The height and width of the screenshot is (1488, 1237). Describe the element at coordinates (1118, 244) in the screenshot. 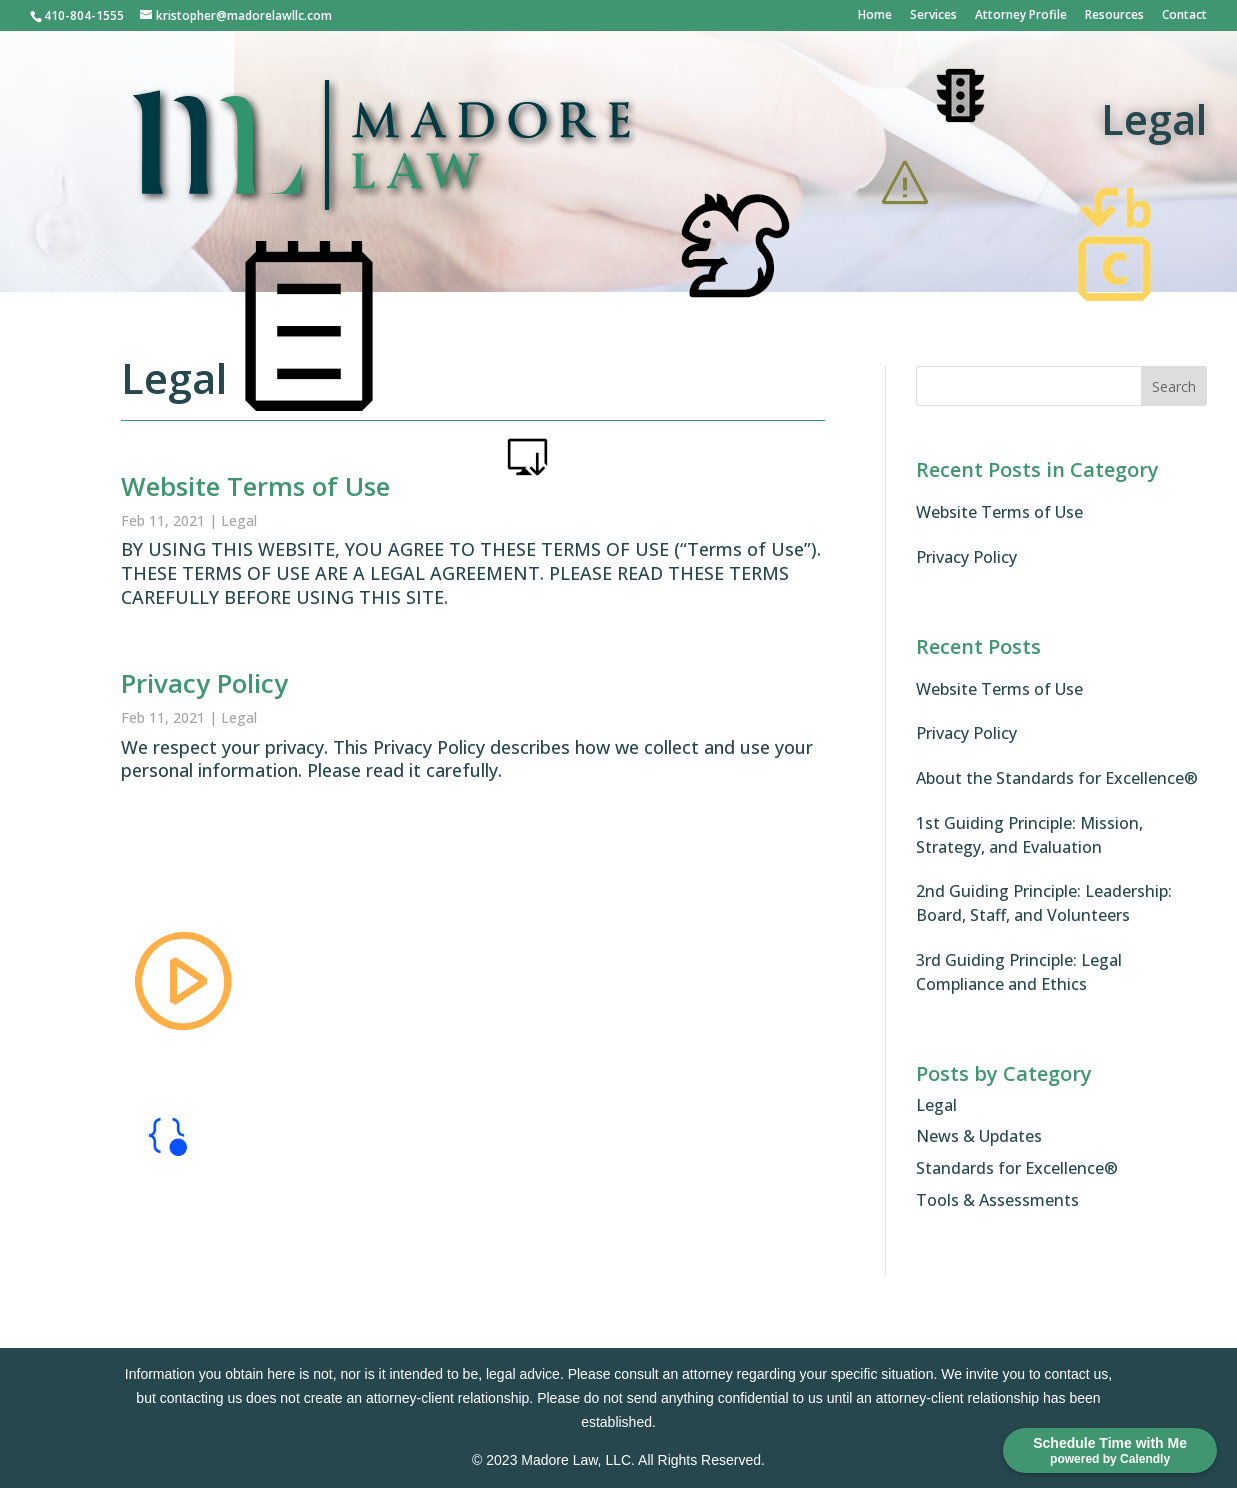

I see `replace selected text or content` at that location.